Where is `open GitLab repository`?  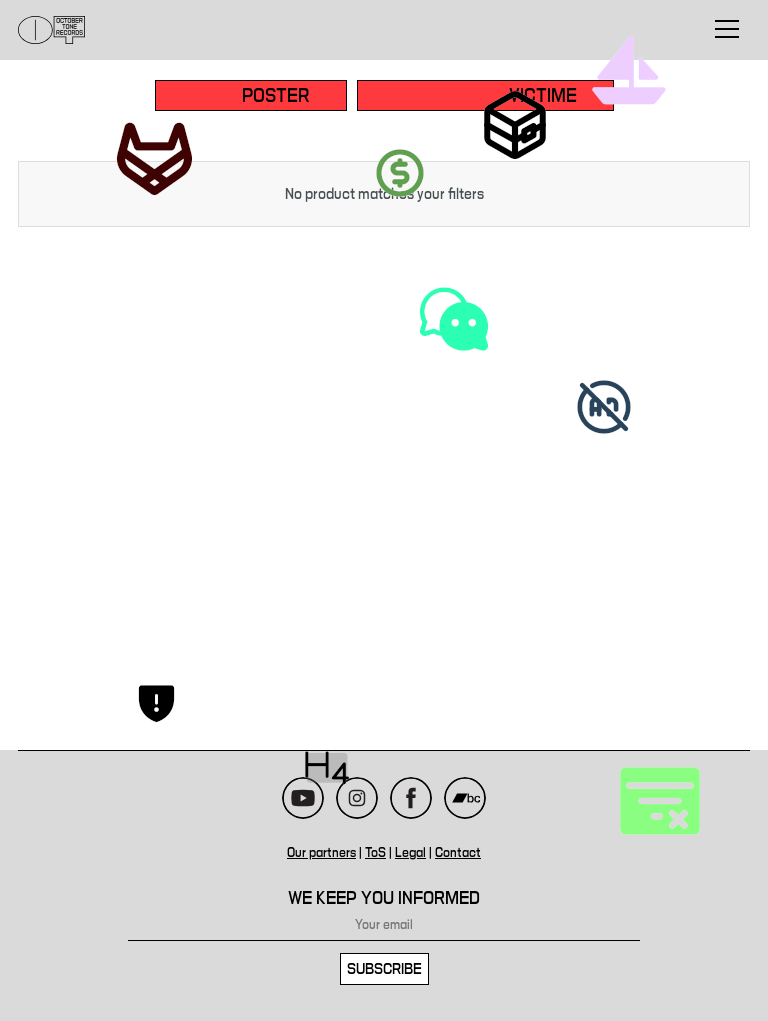 open GitLab repository is located at coordinates (154, 157).